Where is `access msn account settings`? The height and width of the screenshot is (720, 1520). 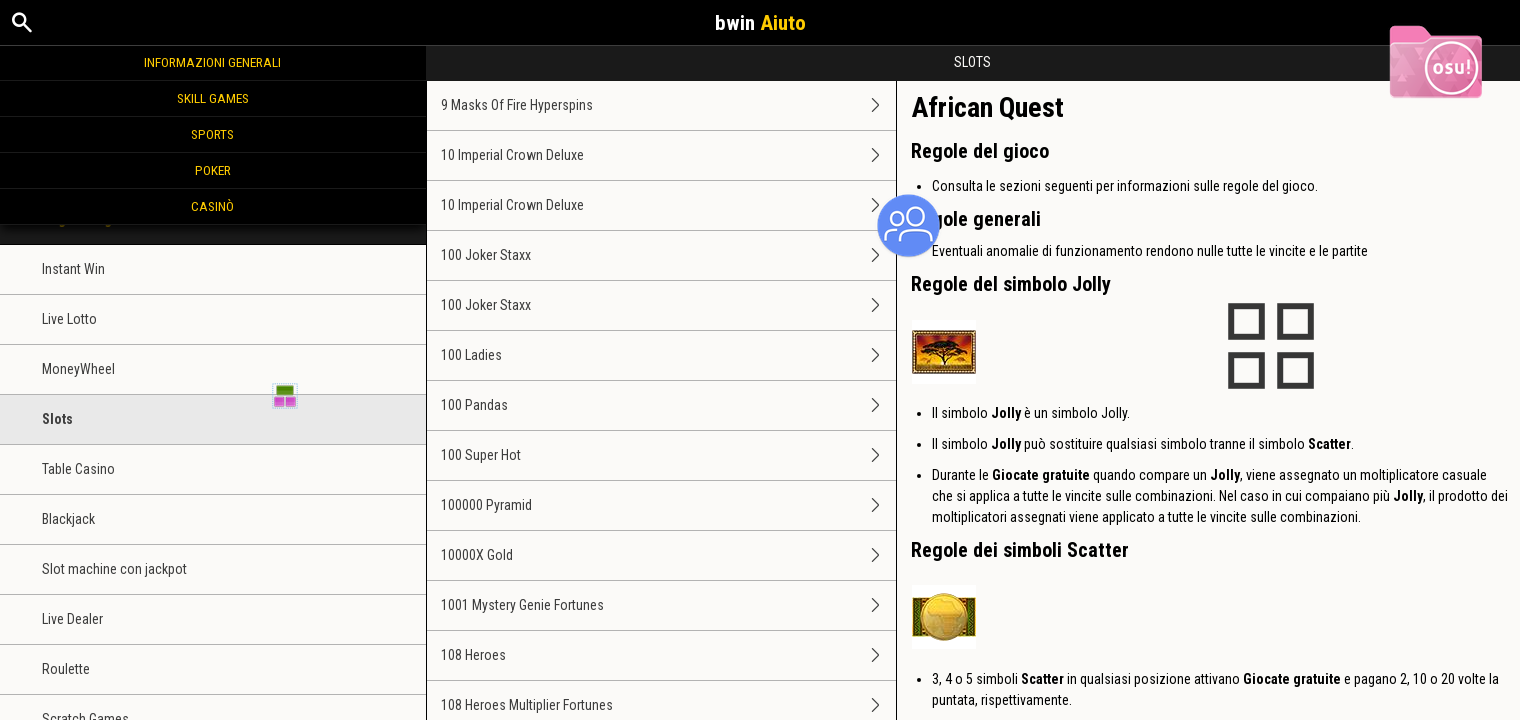 access msn account settings is located at coordinates (1271, 346).